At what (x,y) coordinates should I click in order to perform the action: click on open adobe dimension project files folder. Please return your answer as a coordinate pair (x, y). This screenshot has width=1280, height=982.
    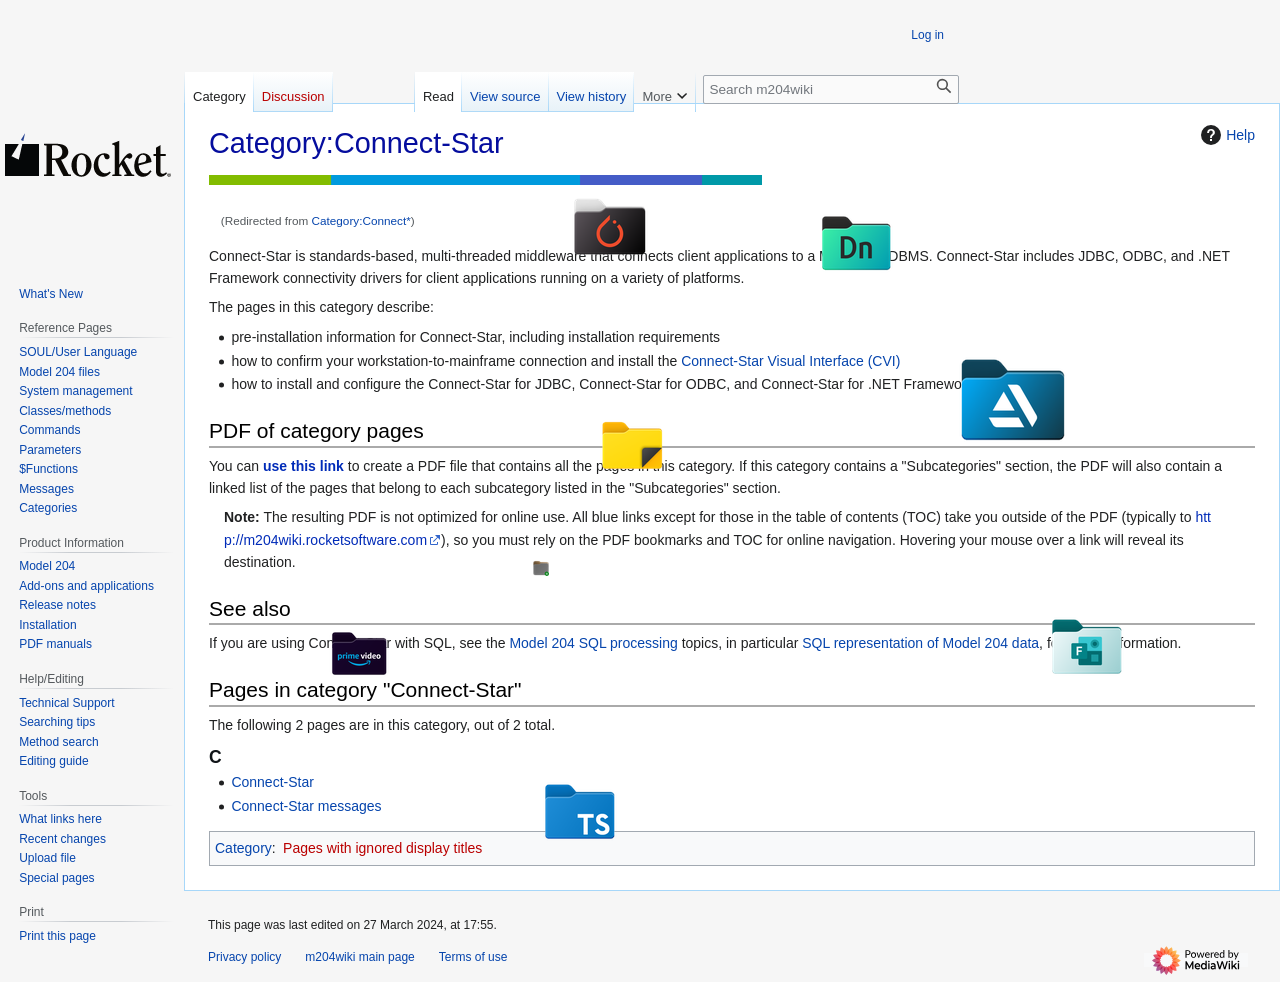
    Looking at the image, I should click on (856, 245).